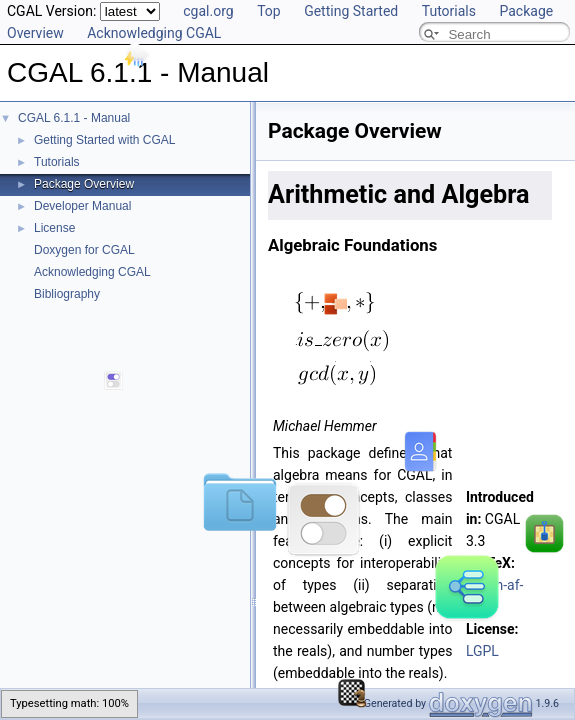 The image size is (575, 720). I want to click on open labyrinth mind-mapping app, so click(467, 587).